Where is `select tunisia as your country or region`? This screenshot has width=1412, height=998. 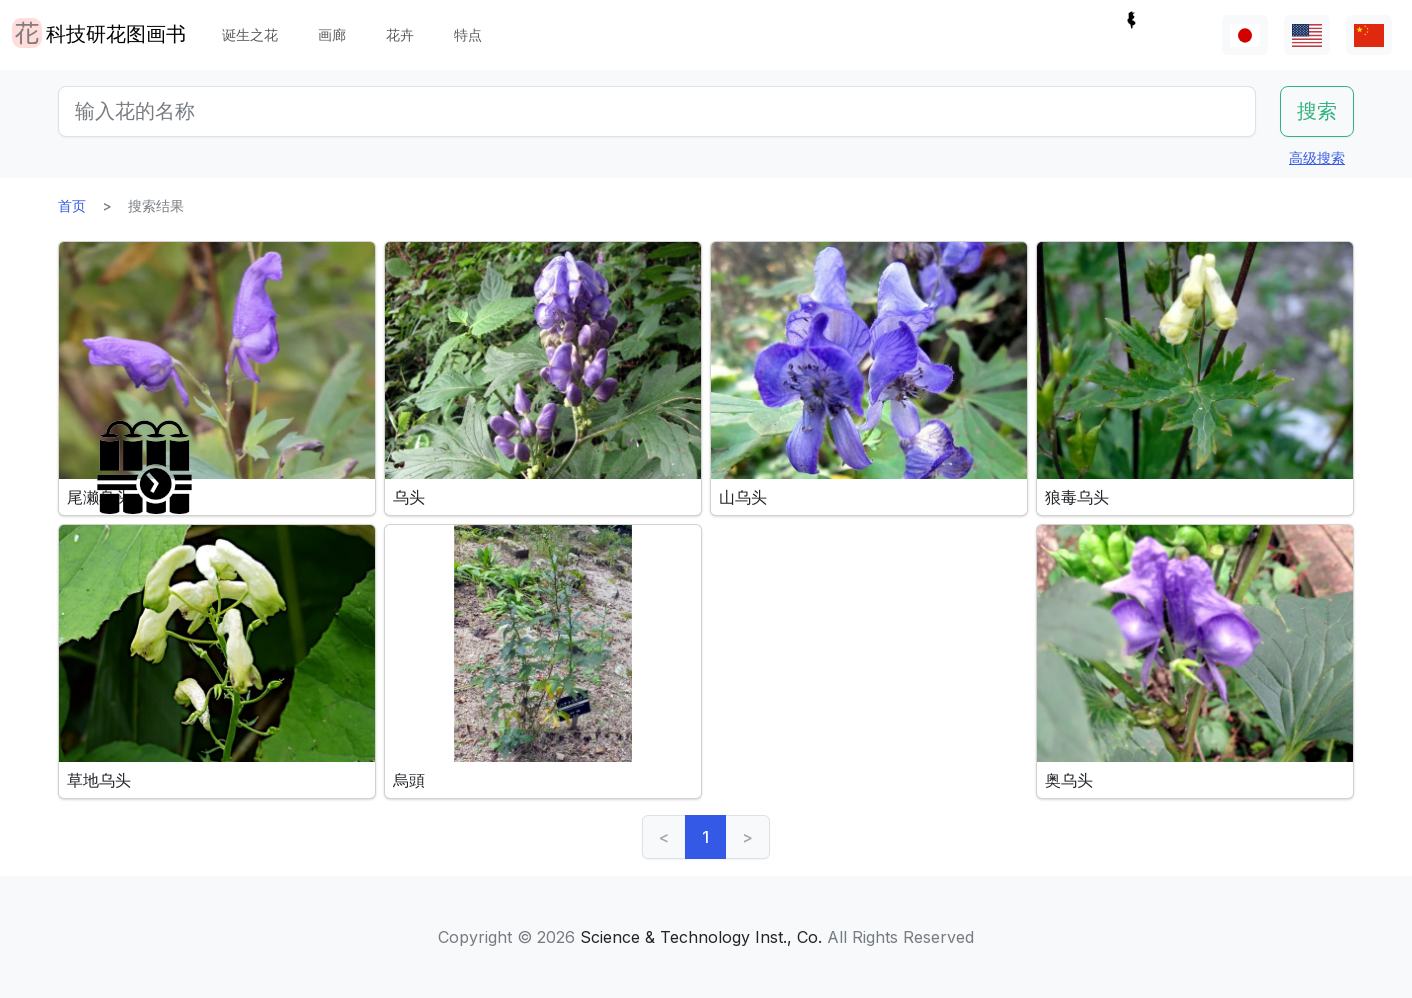
select tunisia as your country or region is located at coordinates (1132, 20).